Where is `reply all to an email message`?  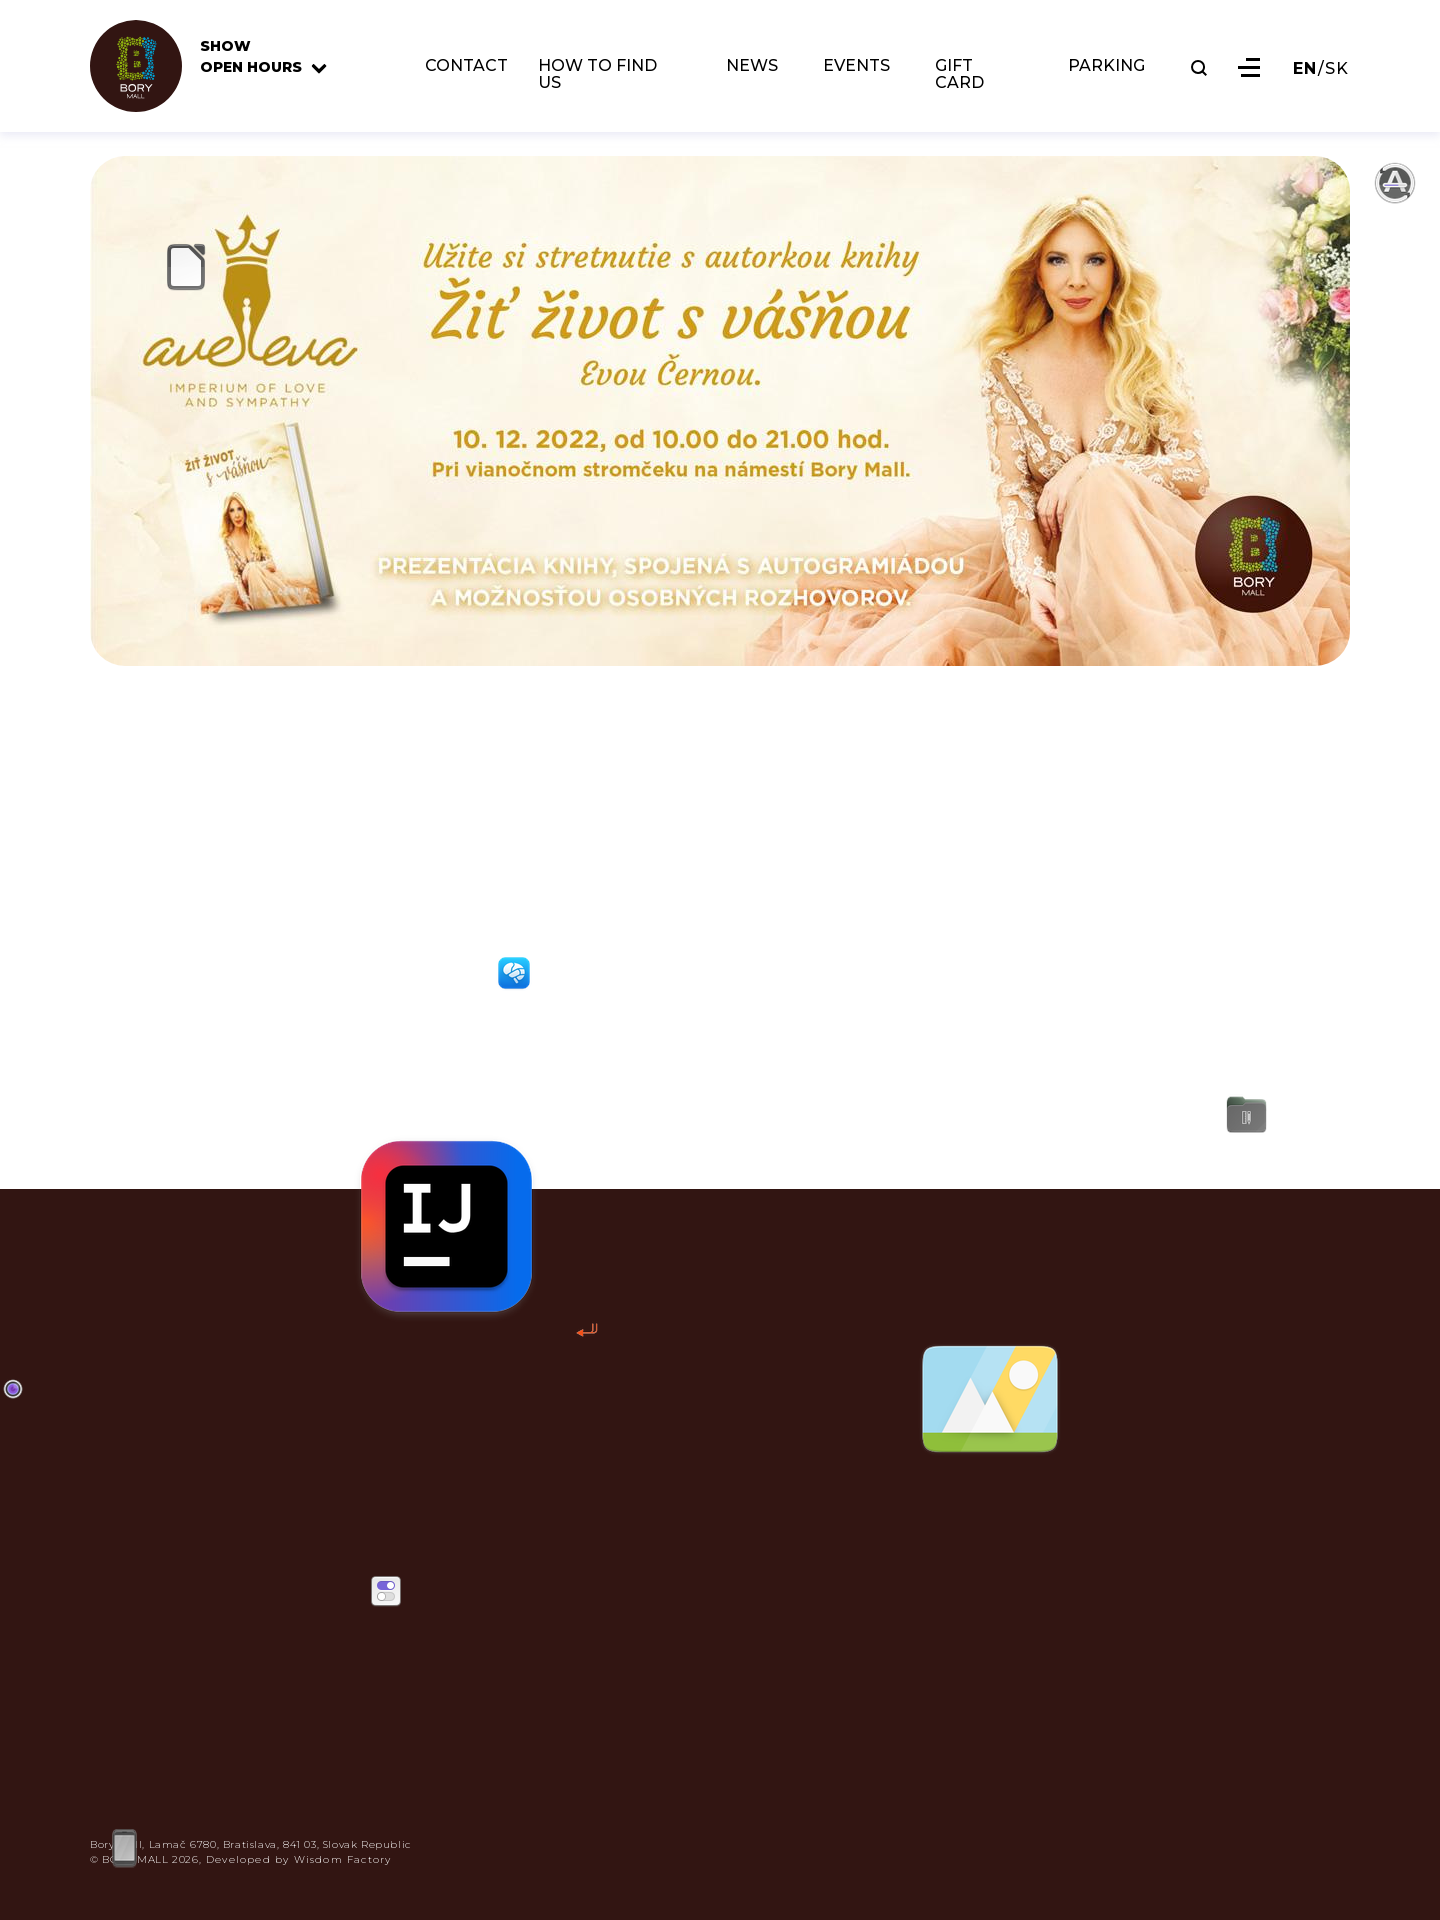 reply all to an email message is located at coordinates (586, 1328).